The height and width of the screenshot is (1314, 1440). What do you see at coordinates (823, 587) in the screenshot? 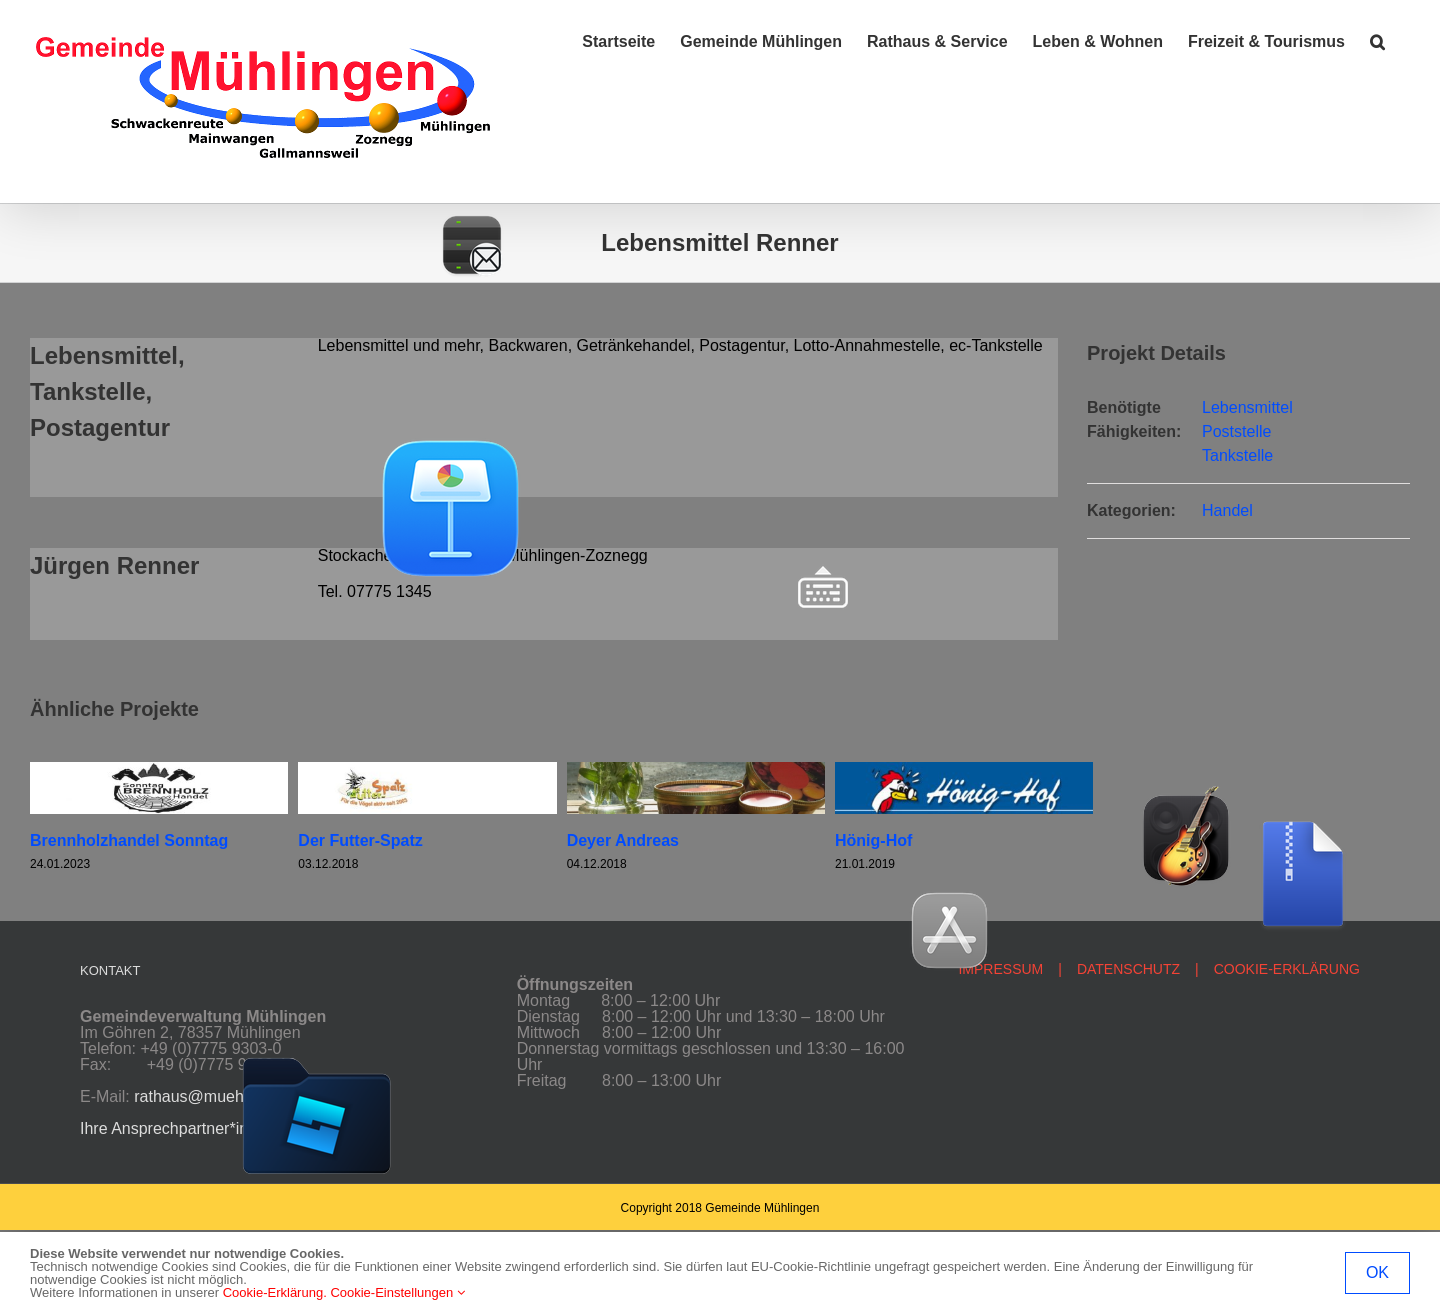
I see `show virtual keyboard` at bounding box center [823, 587].